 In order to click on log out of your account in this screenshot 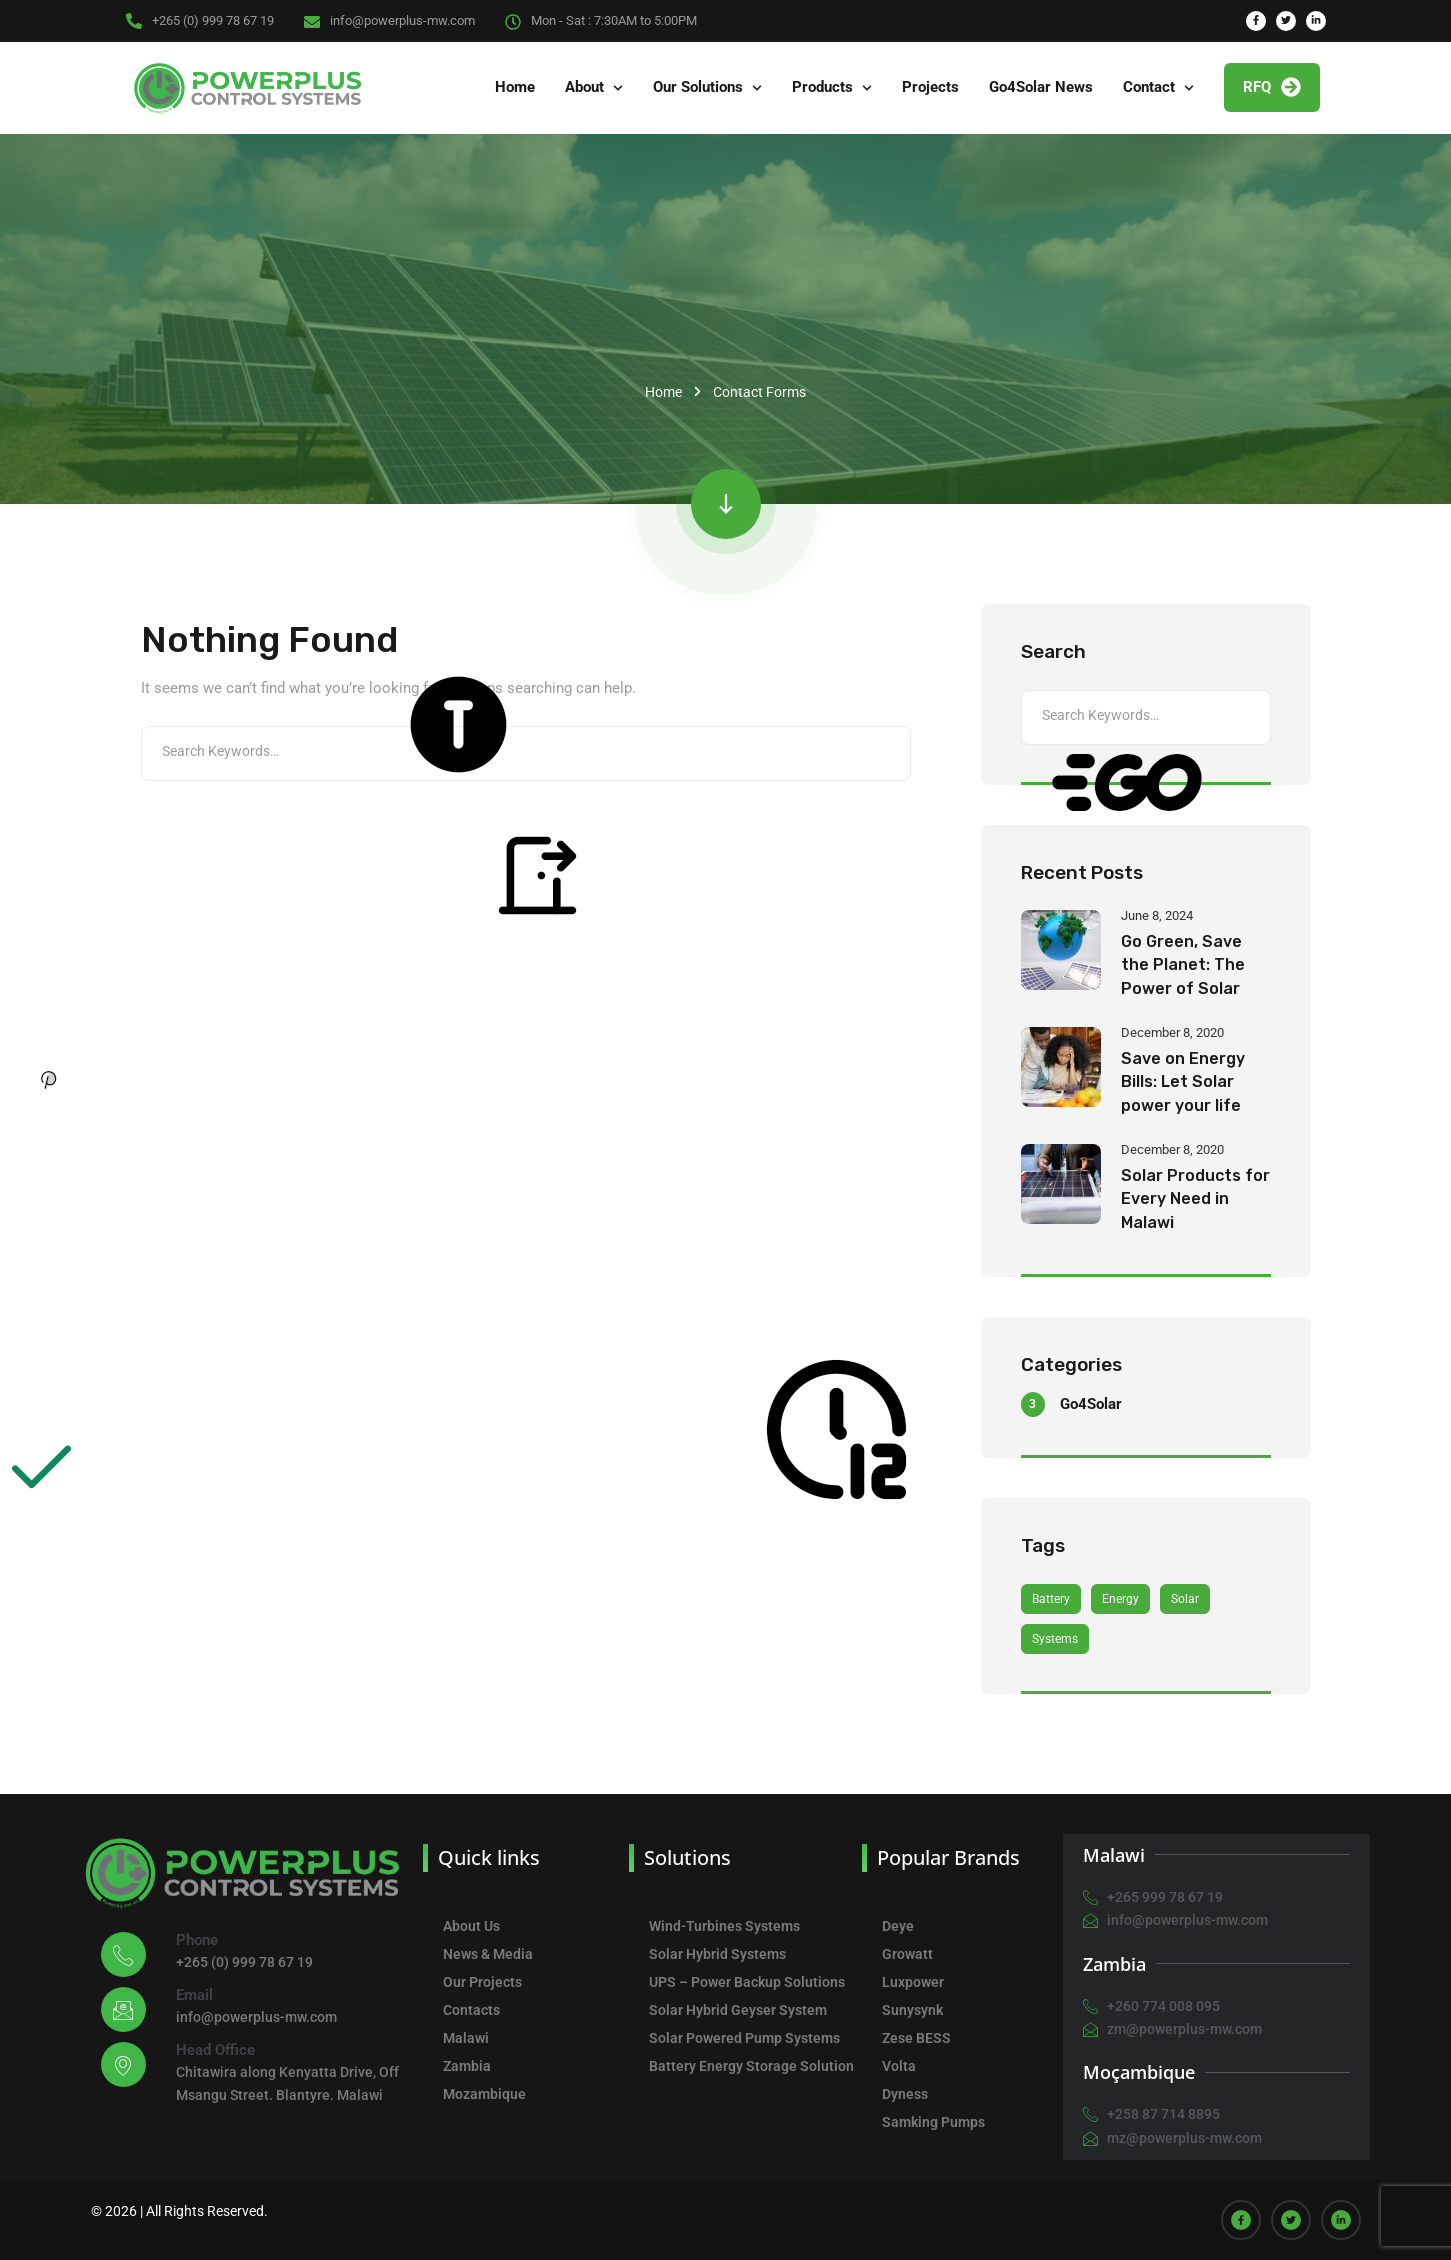, I will do `click(537, 875)`.